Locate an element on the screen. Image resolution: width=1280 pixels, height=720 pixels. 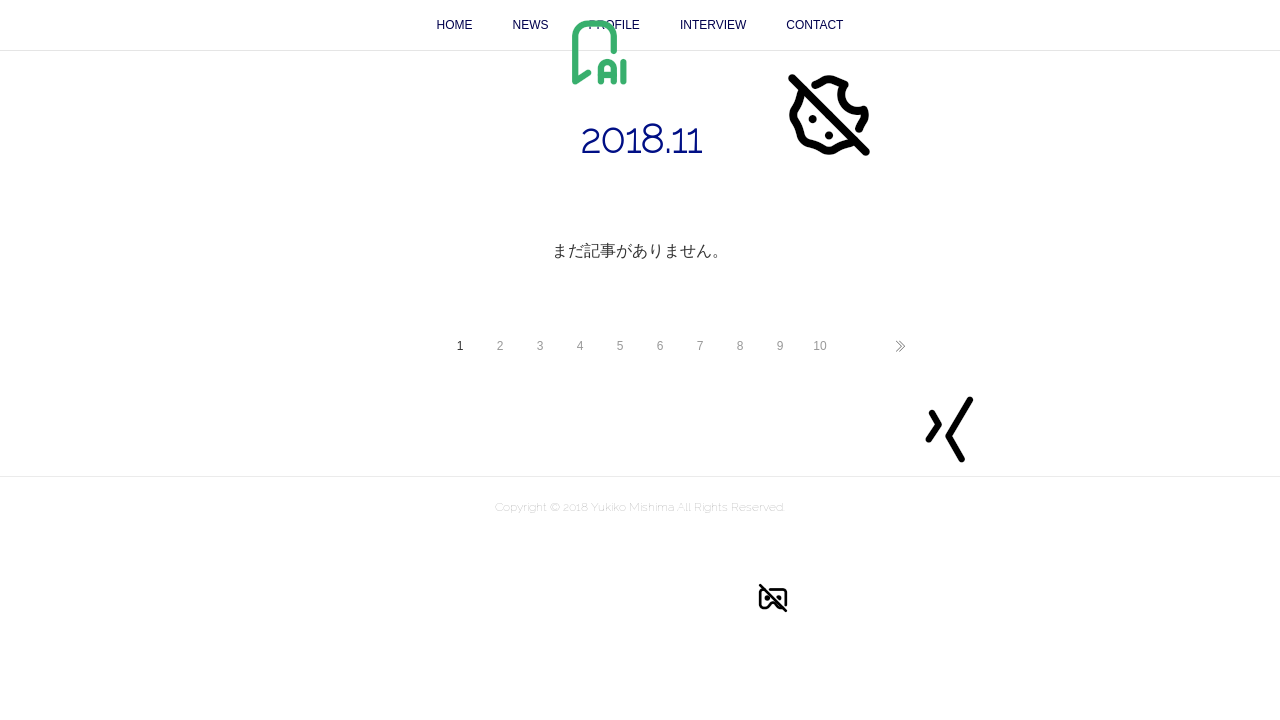
disable VR or cardboard viewer mode is located at coordinates (773, 598).